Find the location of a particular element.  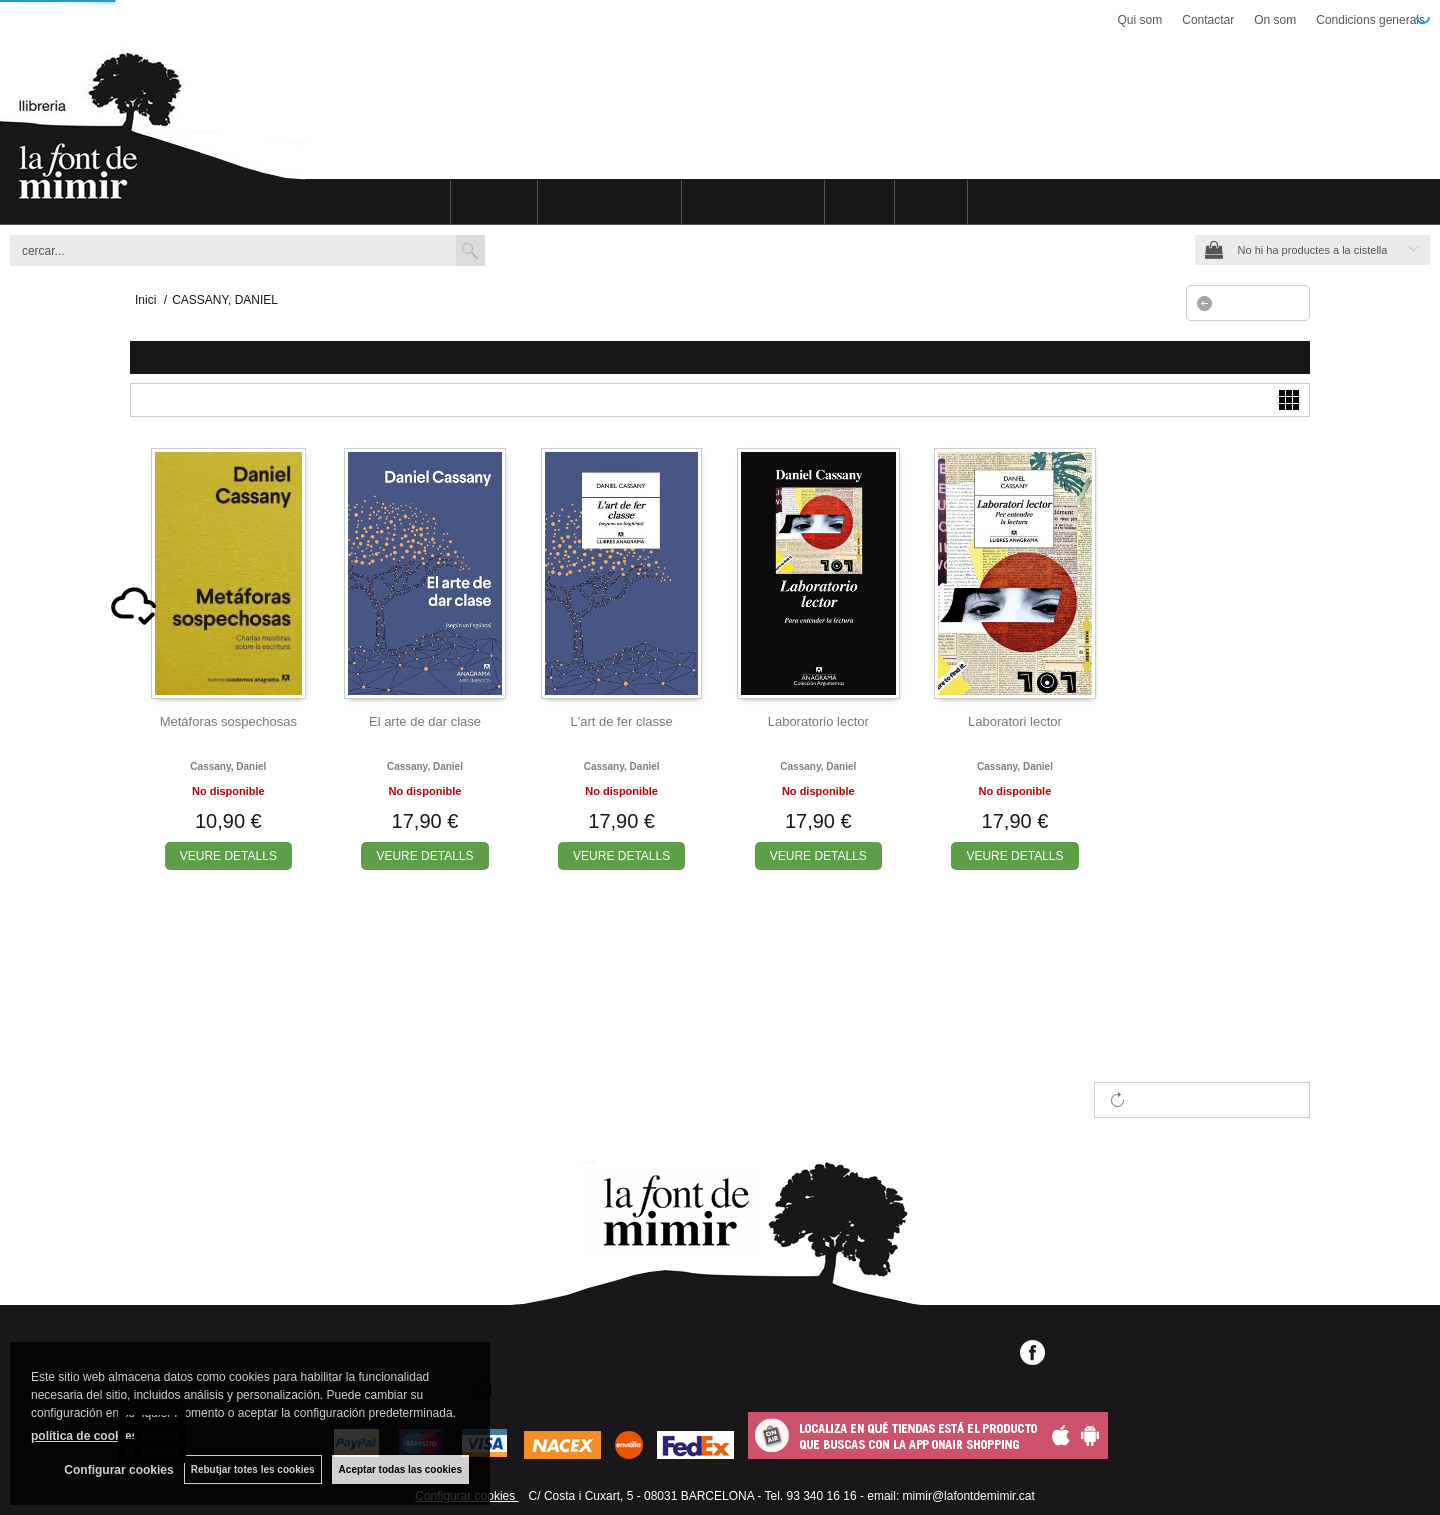

switch to list view is located at coordinates (154, 1435).